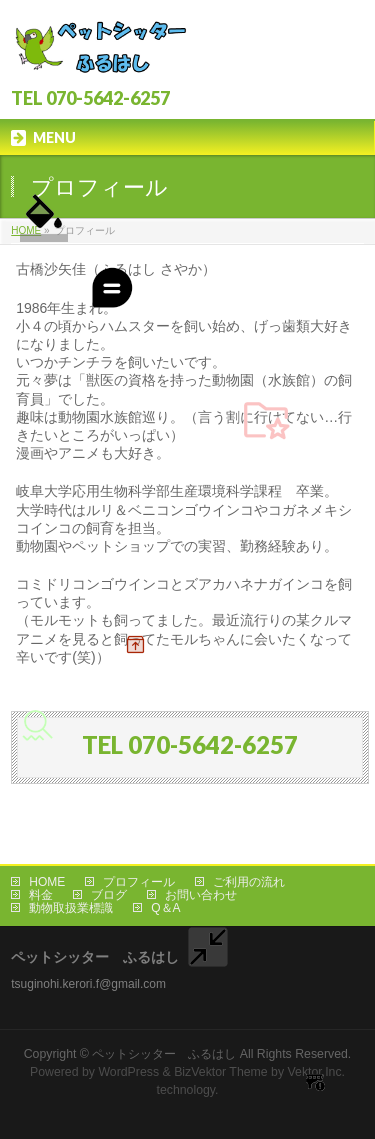 This screenshot has width=375, height=1139. I want to click on upload or export a package, so click(135, 644).